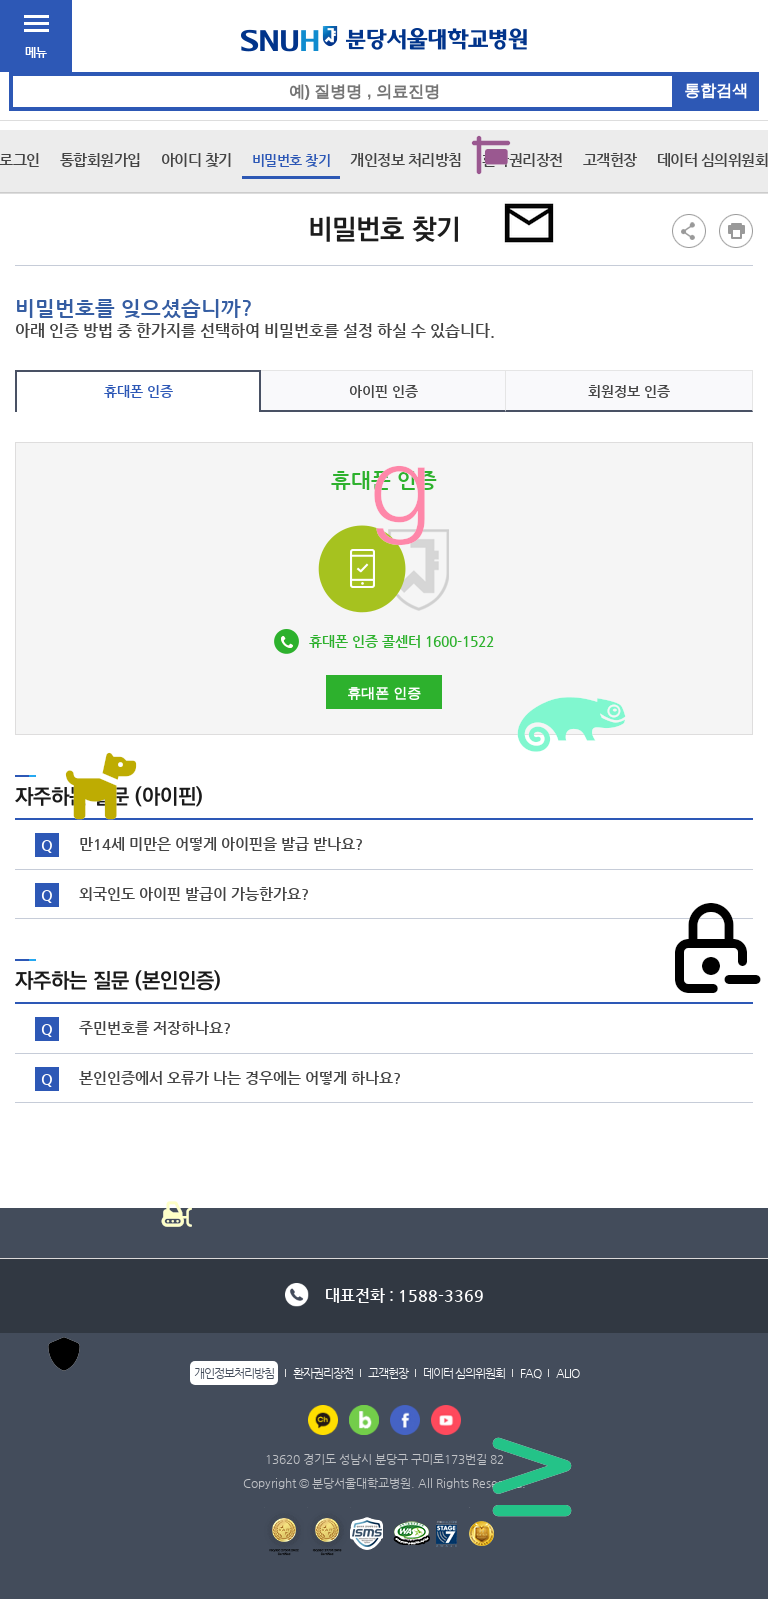 Image resolution: width=768 pixels, height=1599 pixels. Describe the element at coordinates (64, 1354) in the screenshot. I see `indicates security or protection status` at that location.